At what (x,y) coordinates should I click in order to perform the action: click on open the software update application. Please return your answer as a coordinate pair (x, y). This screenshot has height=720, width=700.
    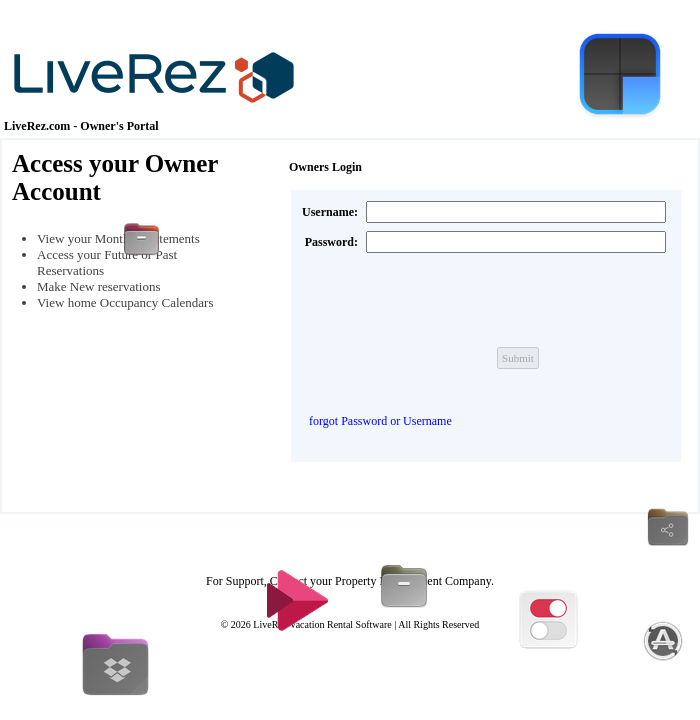
    Looking at the image, I should click on (663, 641).